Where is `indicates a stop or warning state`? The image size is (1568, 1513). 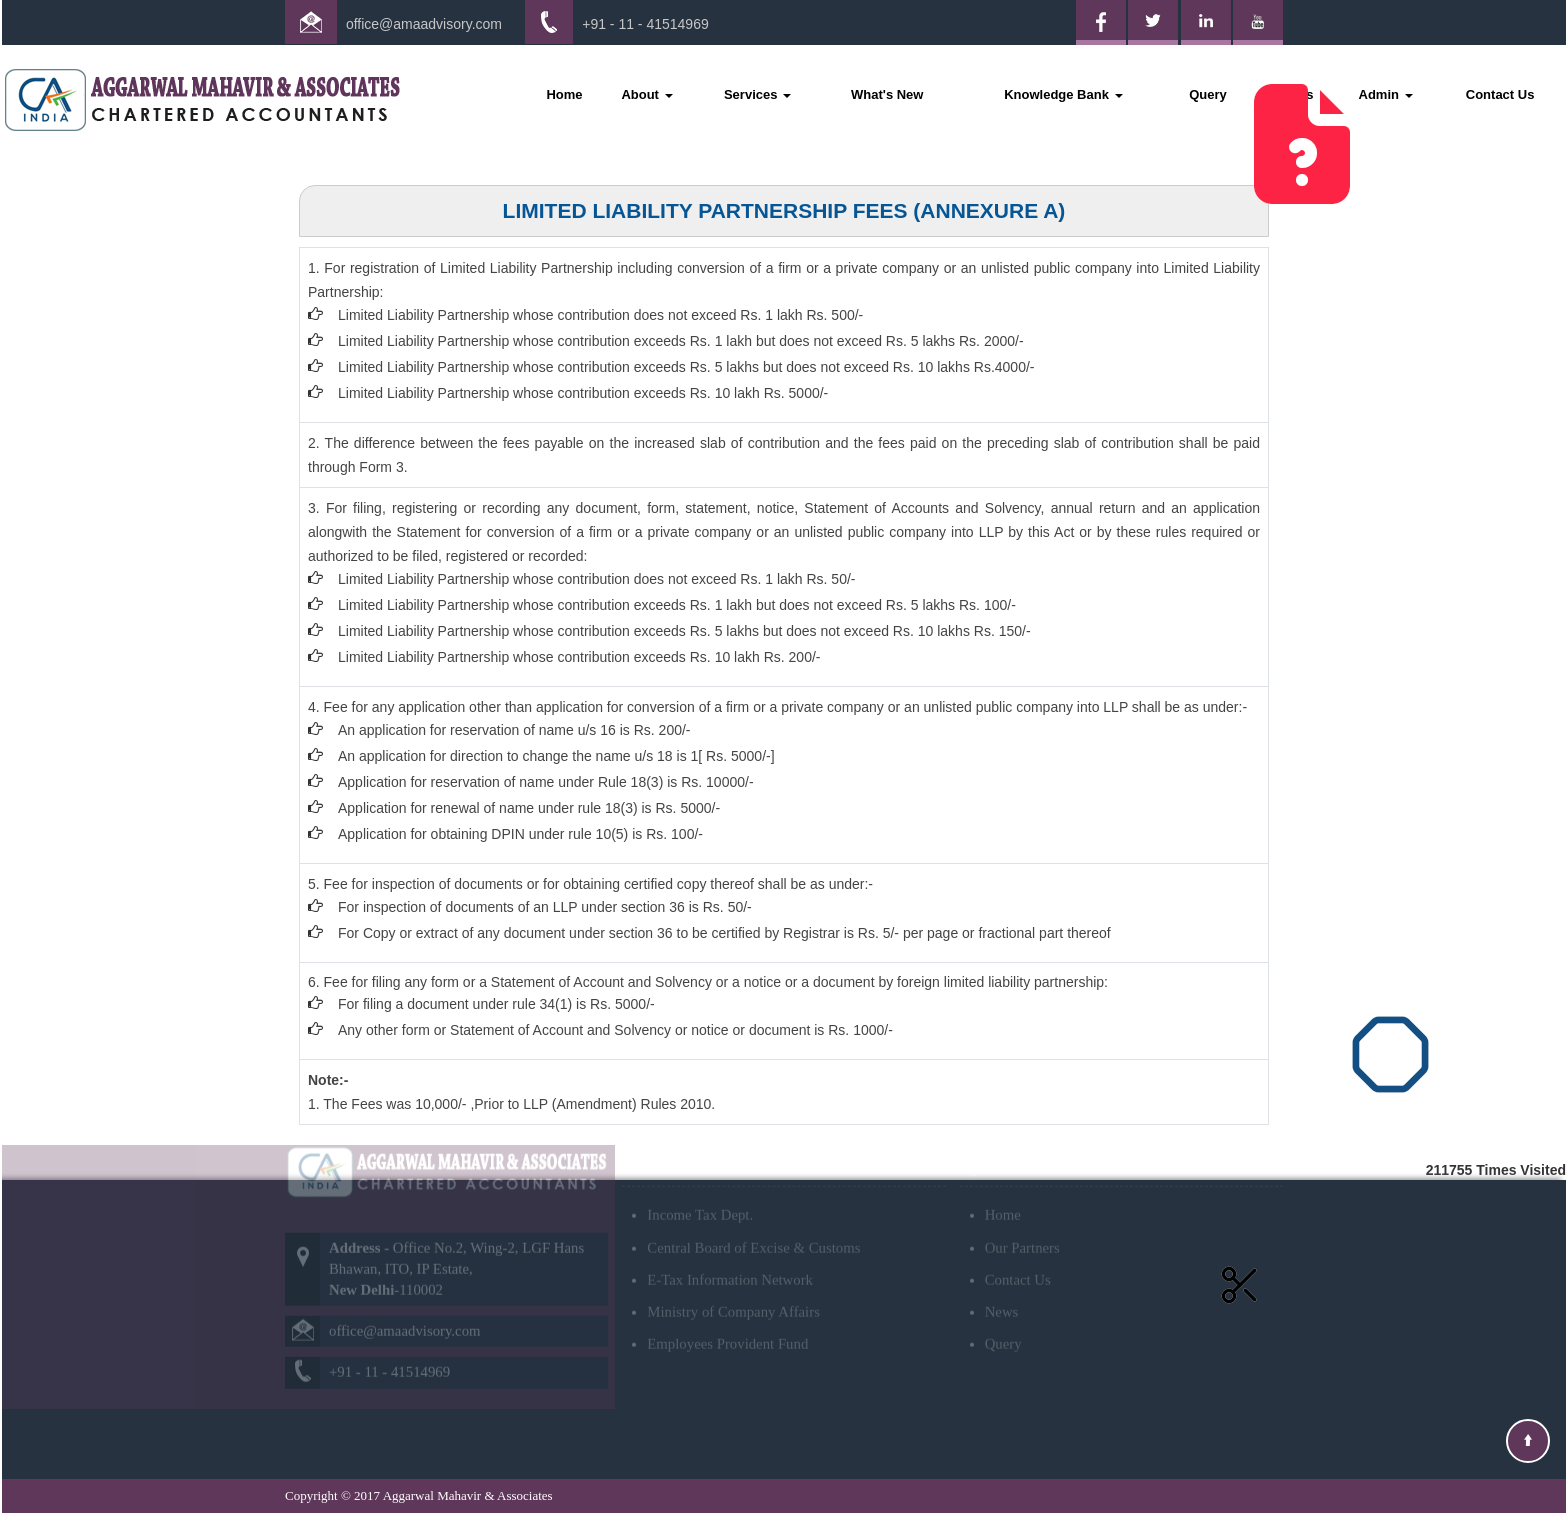 indicates a stop or warning state is located at coordinates (1390, 1054).